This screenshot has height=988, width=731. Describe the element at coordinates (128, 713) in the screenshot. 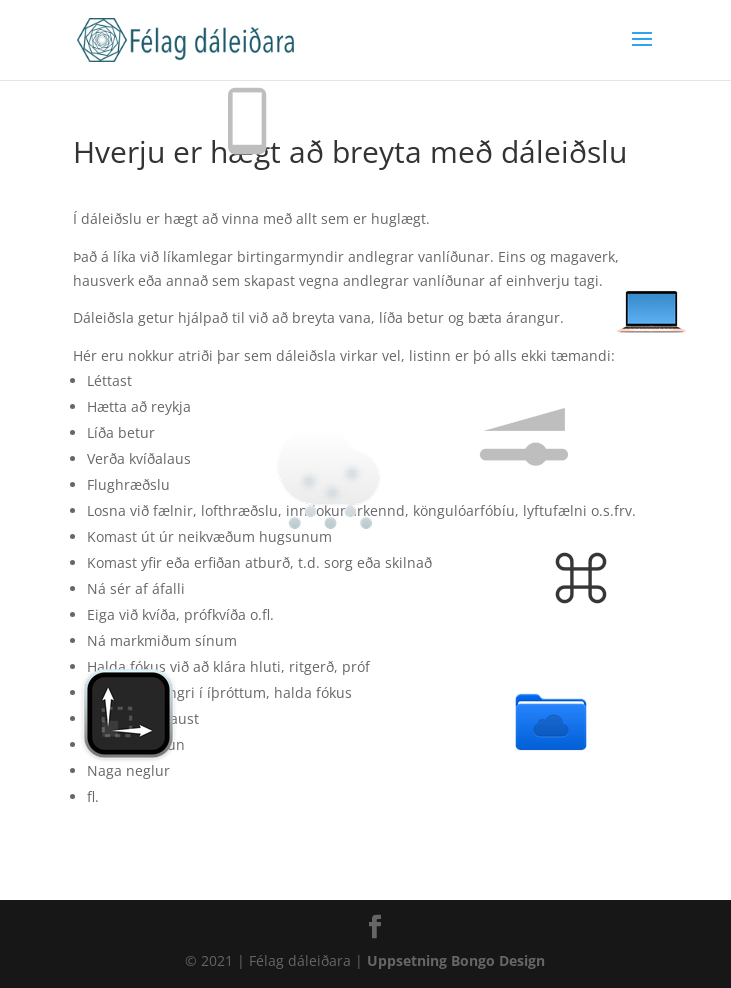

I see `open display preferences` at that location.